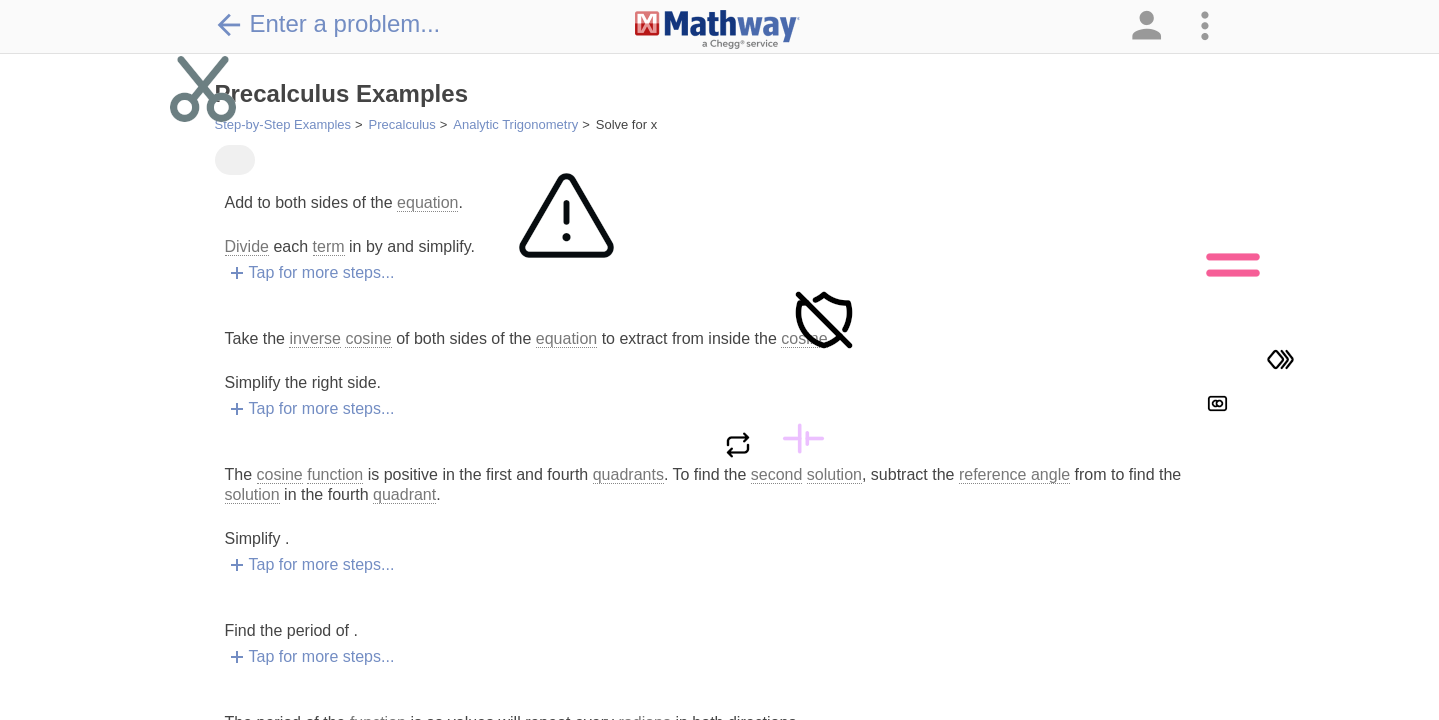 The height and width of the screenshot is (720, 1439). What do you see at coordinates (1280, 359) in the screenshot?
I see `access keyframe animation controls` at bounding box center [1280, 359].